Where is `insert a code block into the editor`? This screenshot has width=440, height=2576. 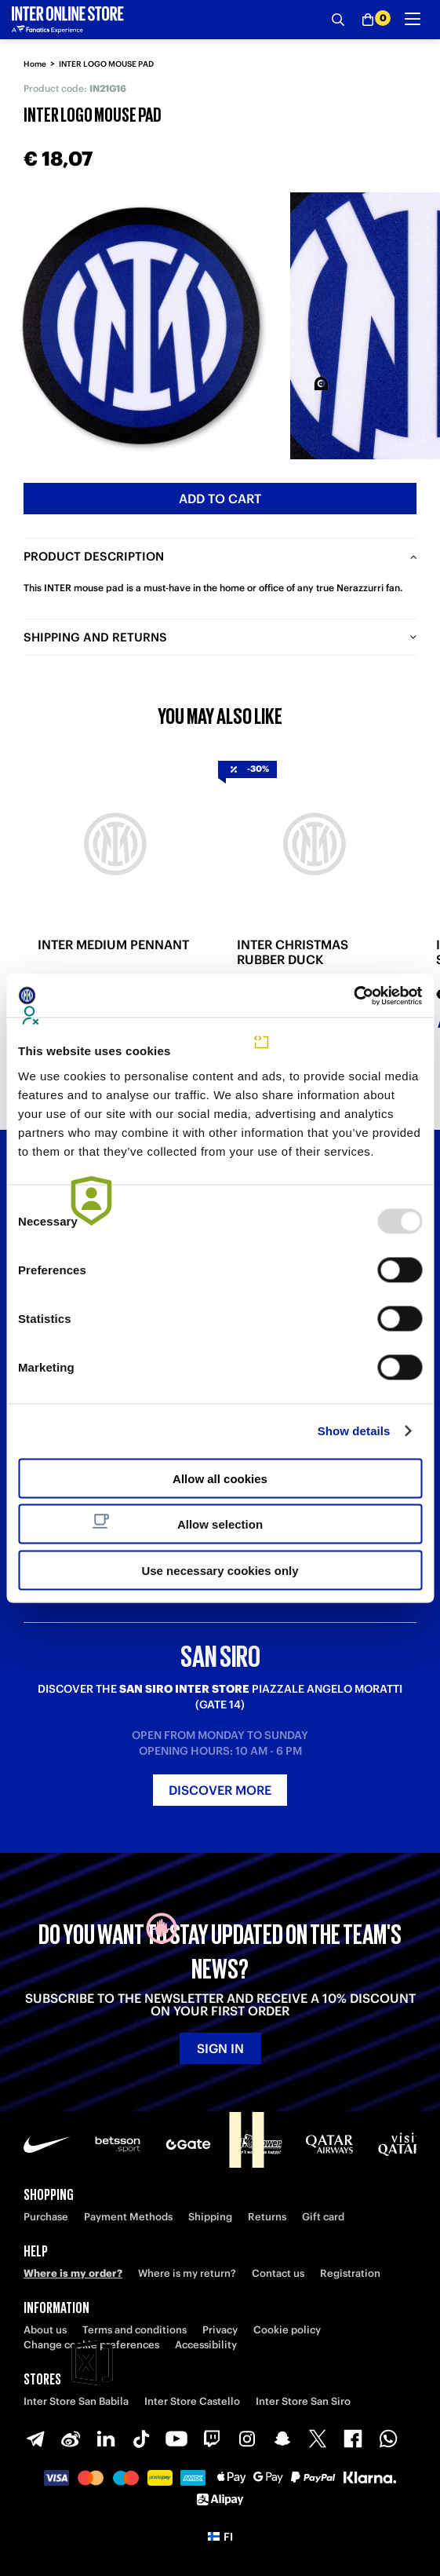 insert a code block into the editor is located at coordinates (261, 1042).